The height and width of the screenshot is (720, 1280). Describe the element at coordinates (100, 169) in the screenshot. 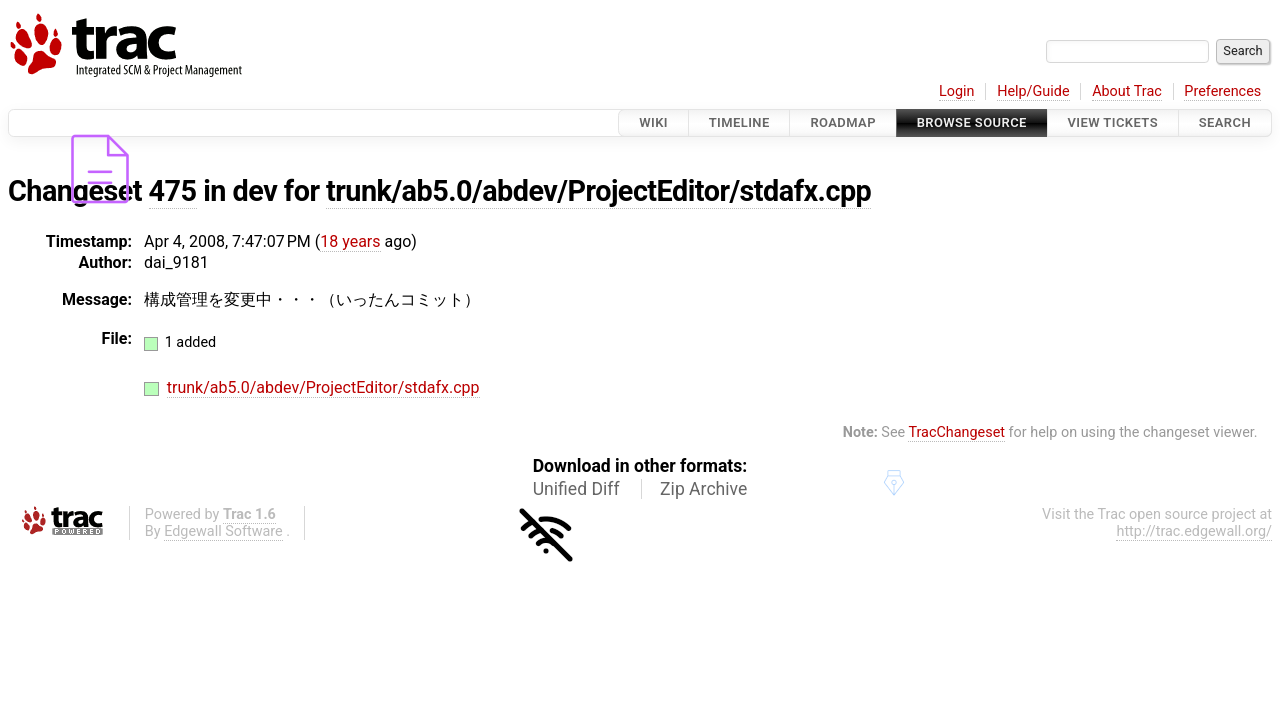

I see `view document or text file` at that location.